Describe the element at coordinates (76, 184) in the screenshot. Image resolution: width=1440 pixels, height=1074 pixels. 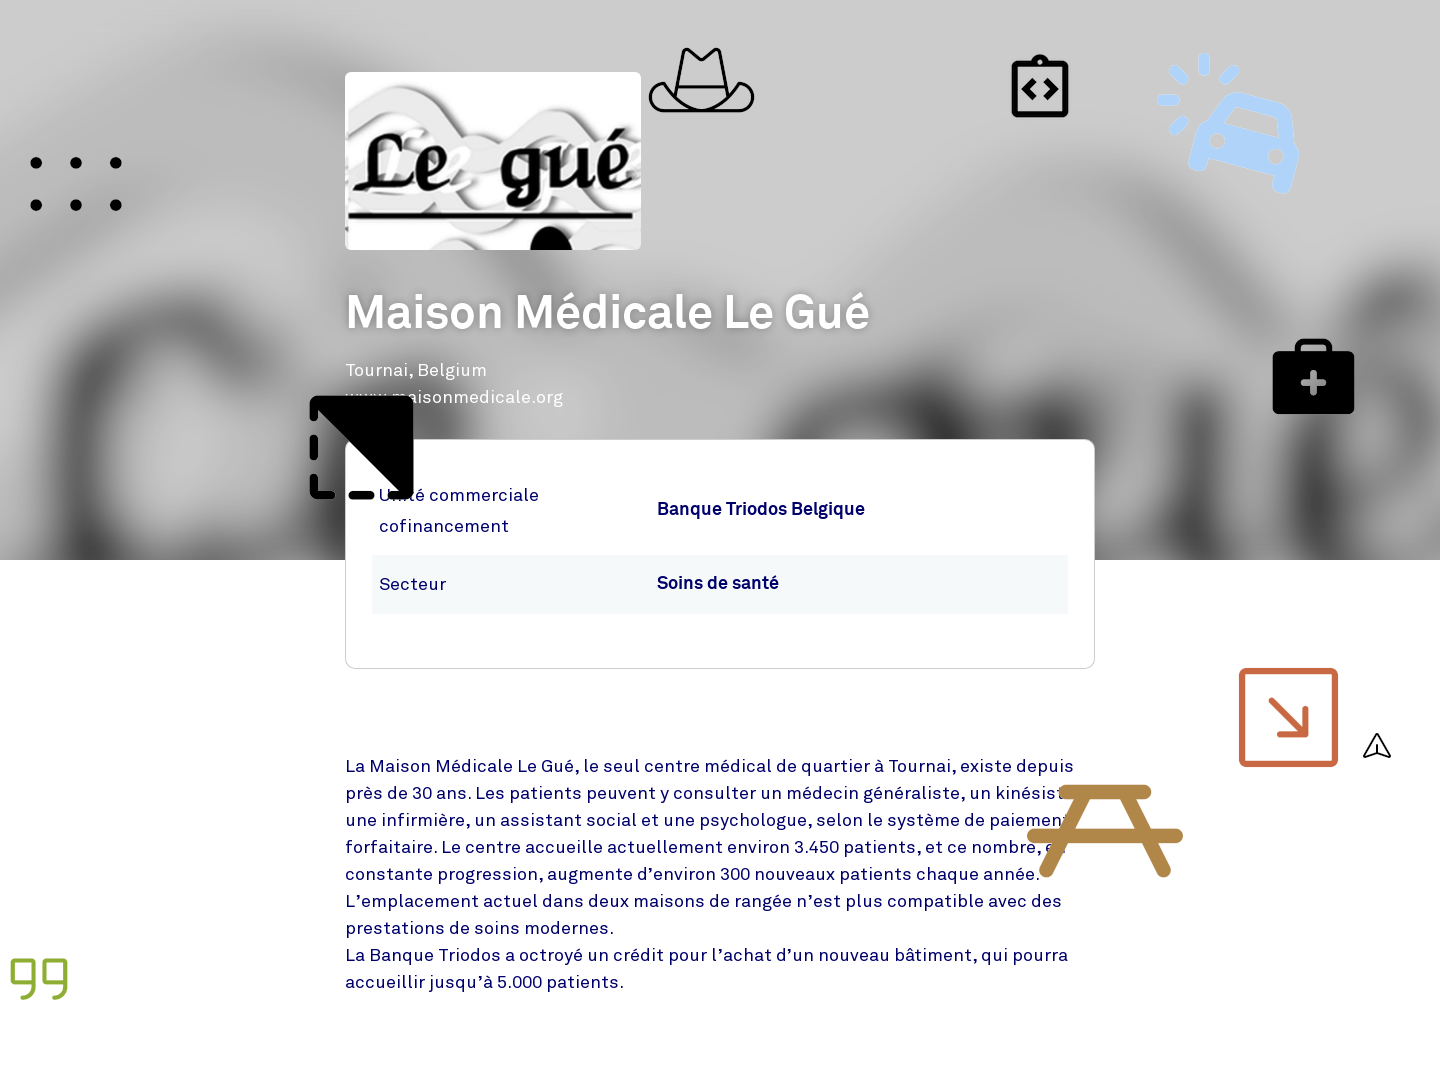
I see `drag to reorder items` at that location.